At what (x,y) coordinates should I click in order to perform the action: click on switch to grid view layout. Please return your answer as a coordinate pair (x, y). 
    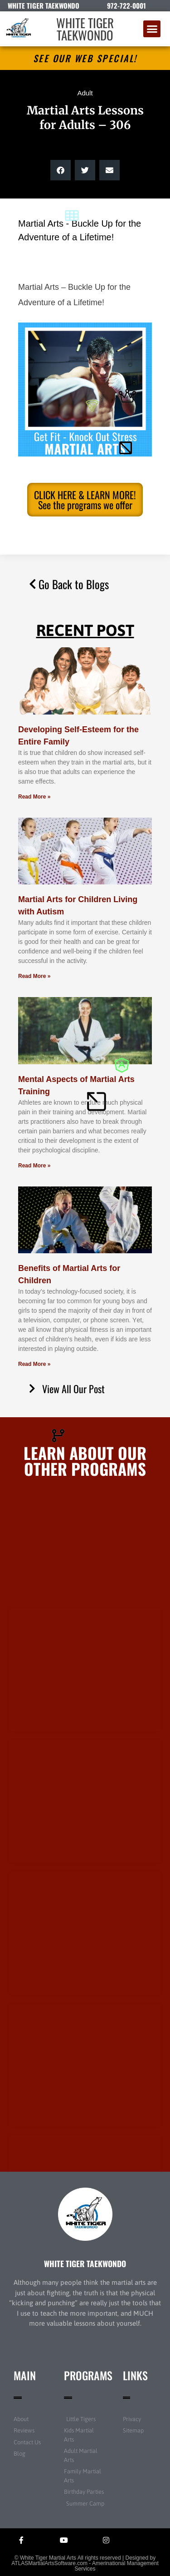
    Looking at the image, I should click on (72, 215).